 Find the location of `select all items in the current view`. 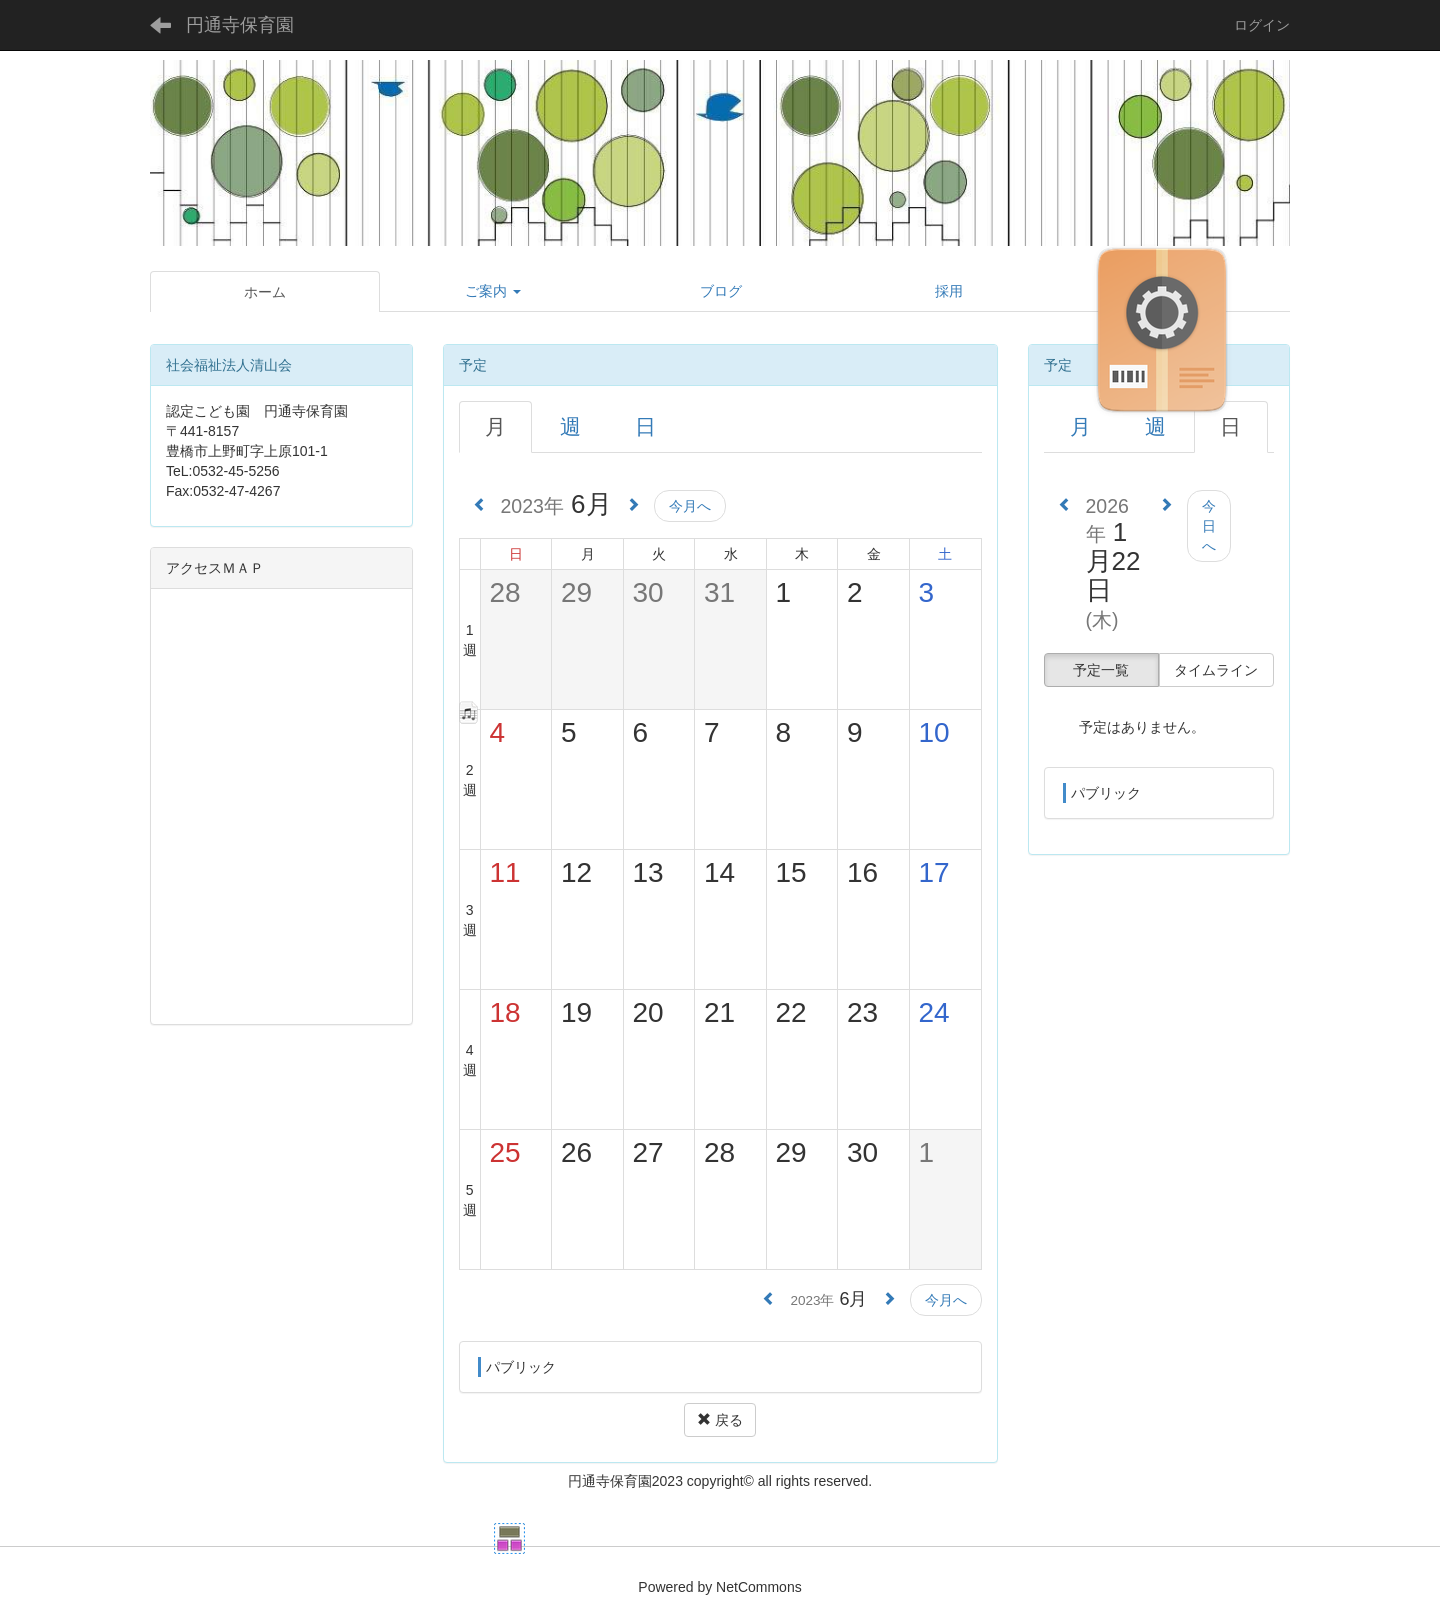

select all items in the current view is located at coordinates (509, 1538).